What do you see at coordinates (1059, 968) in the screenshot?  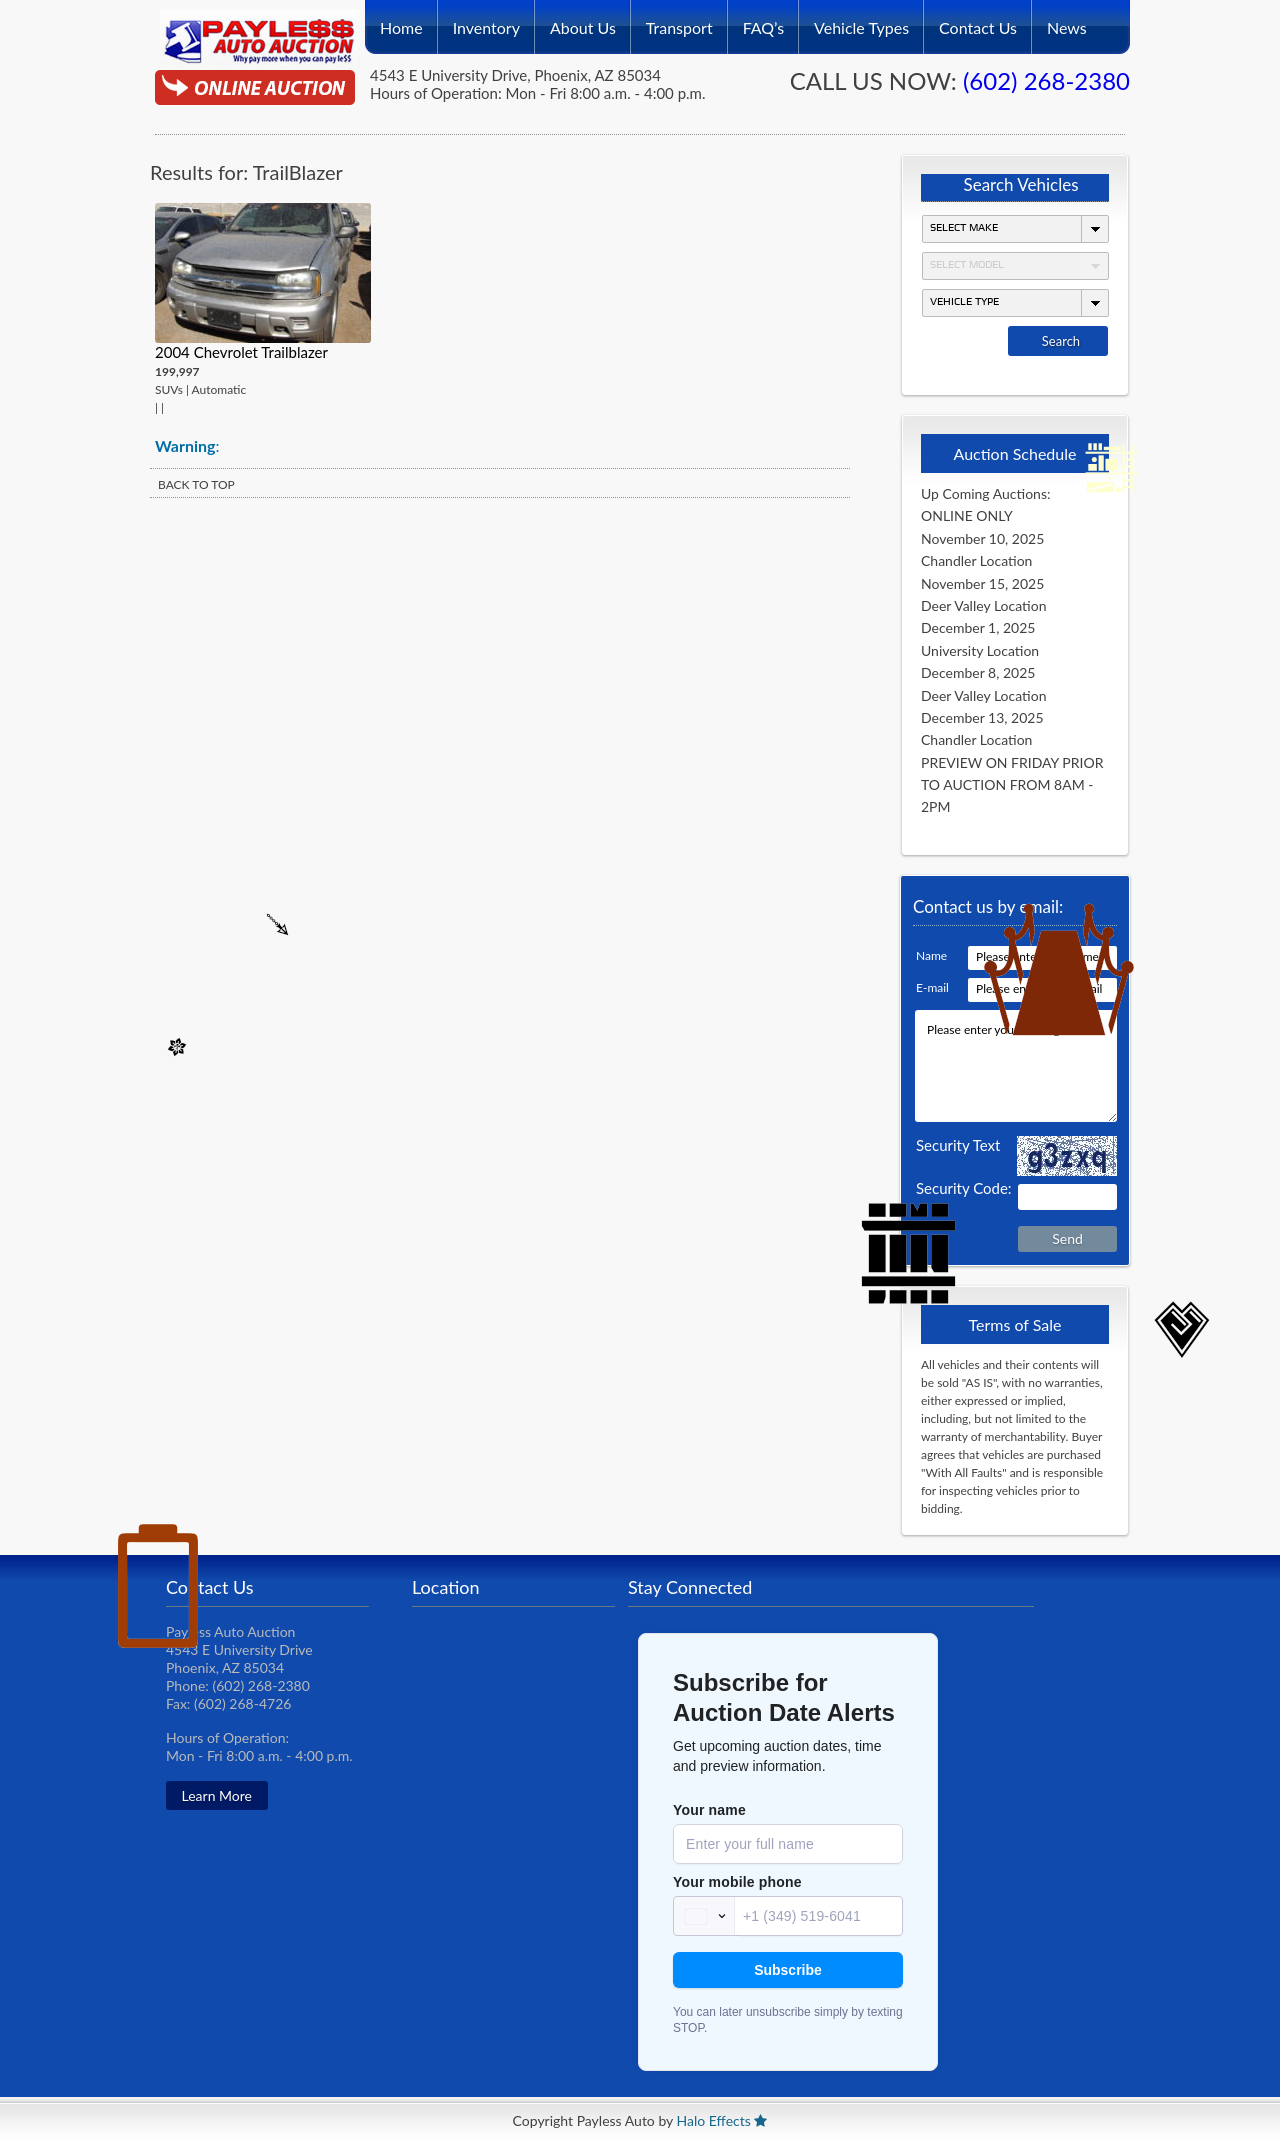 I see `indicates VIP or premium access area` at bounding box center [1059, 968].